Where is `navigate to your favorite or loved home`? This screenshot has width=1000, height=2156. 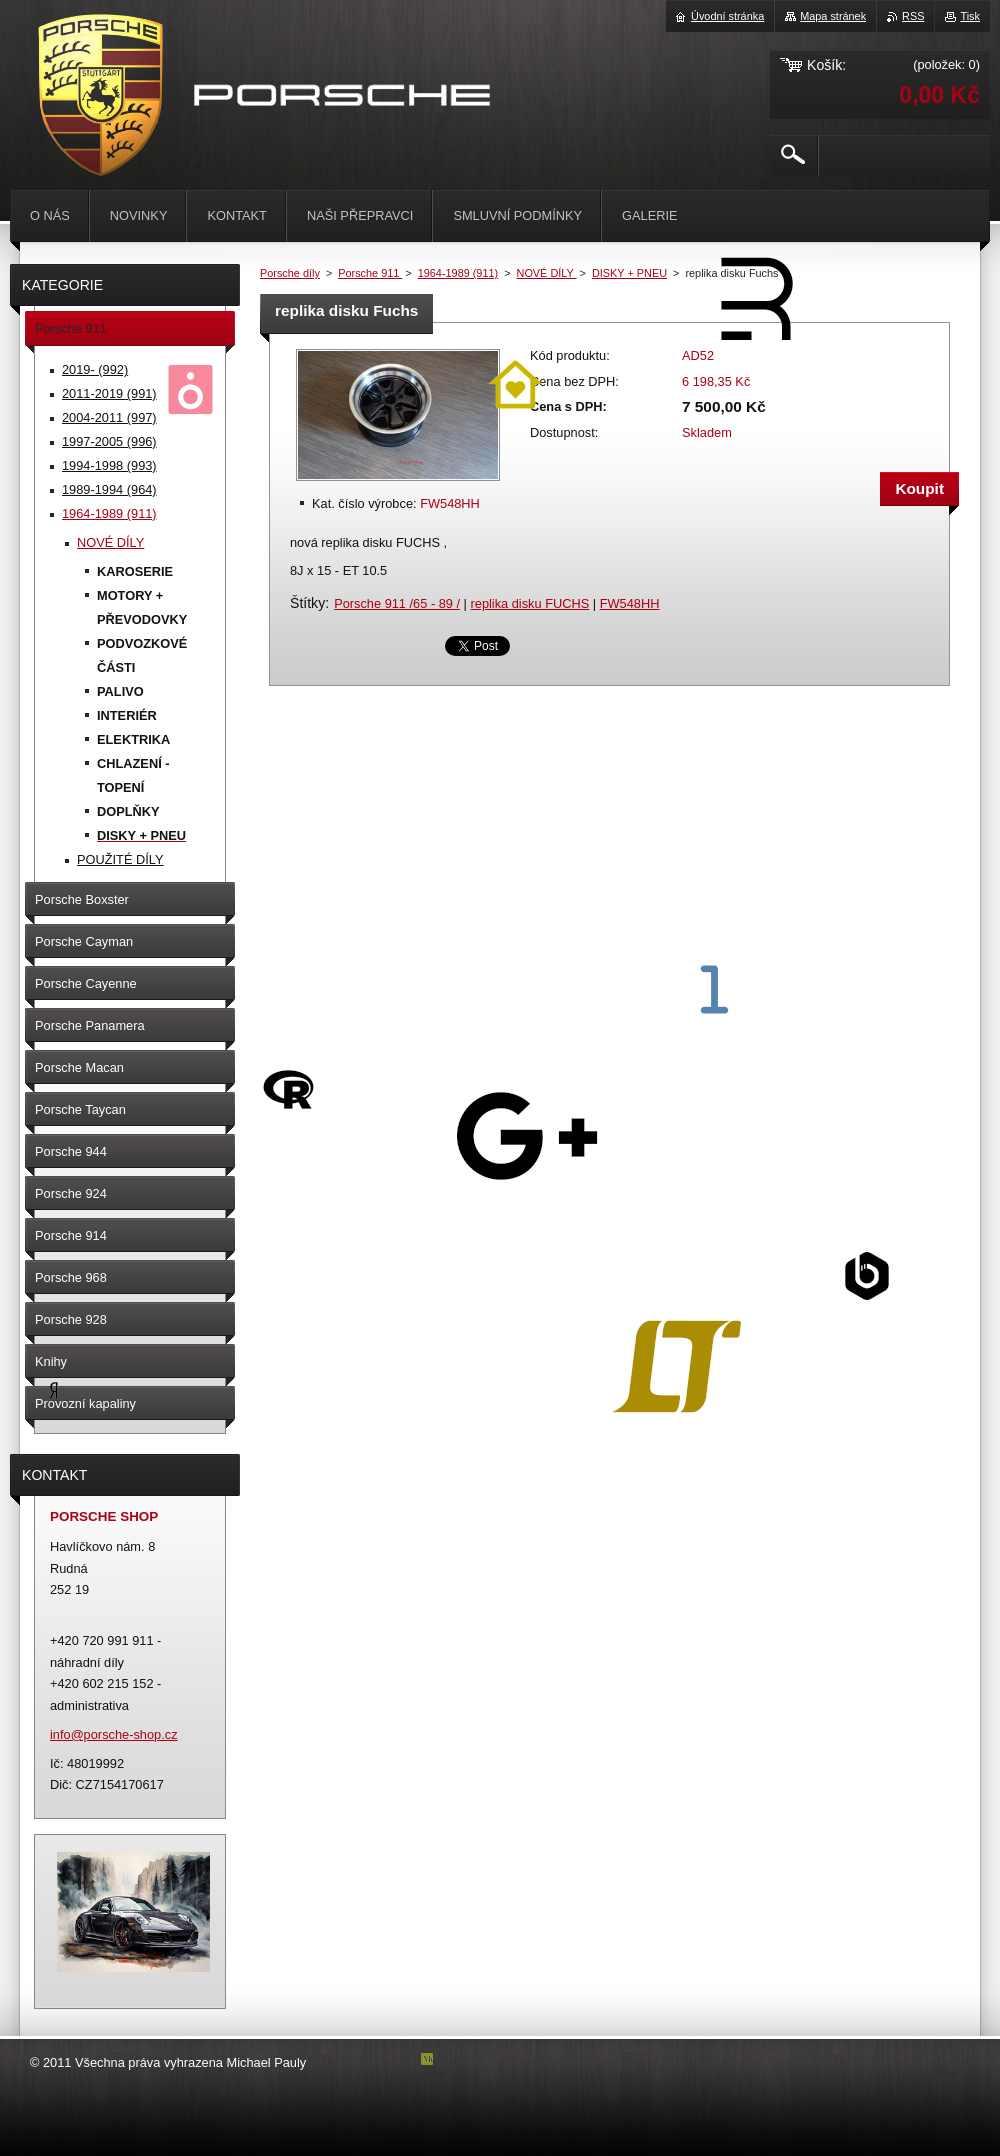 navigate to your favorite or loved home is located at coordinates (515, 386).